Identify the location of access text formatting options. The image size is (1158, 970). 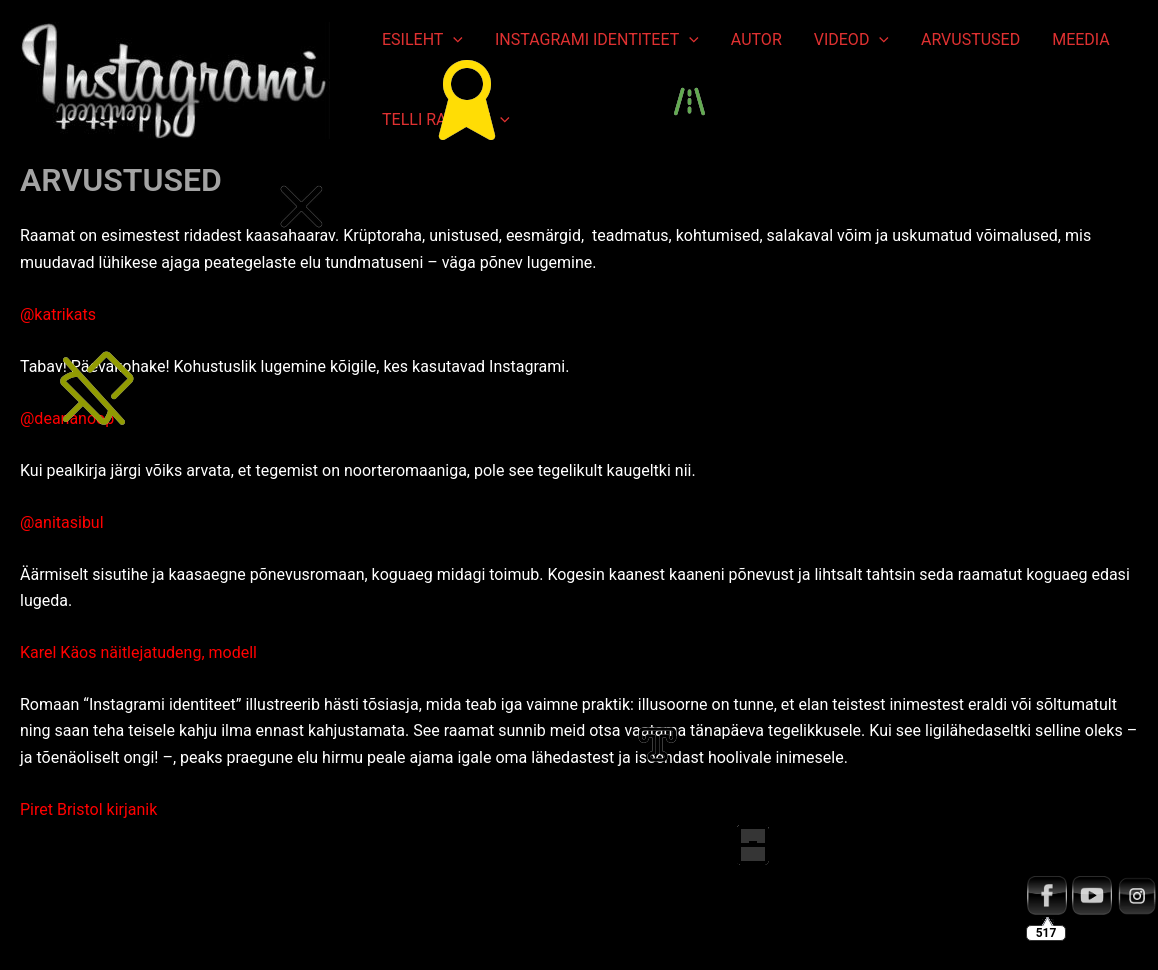
(657, 744).